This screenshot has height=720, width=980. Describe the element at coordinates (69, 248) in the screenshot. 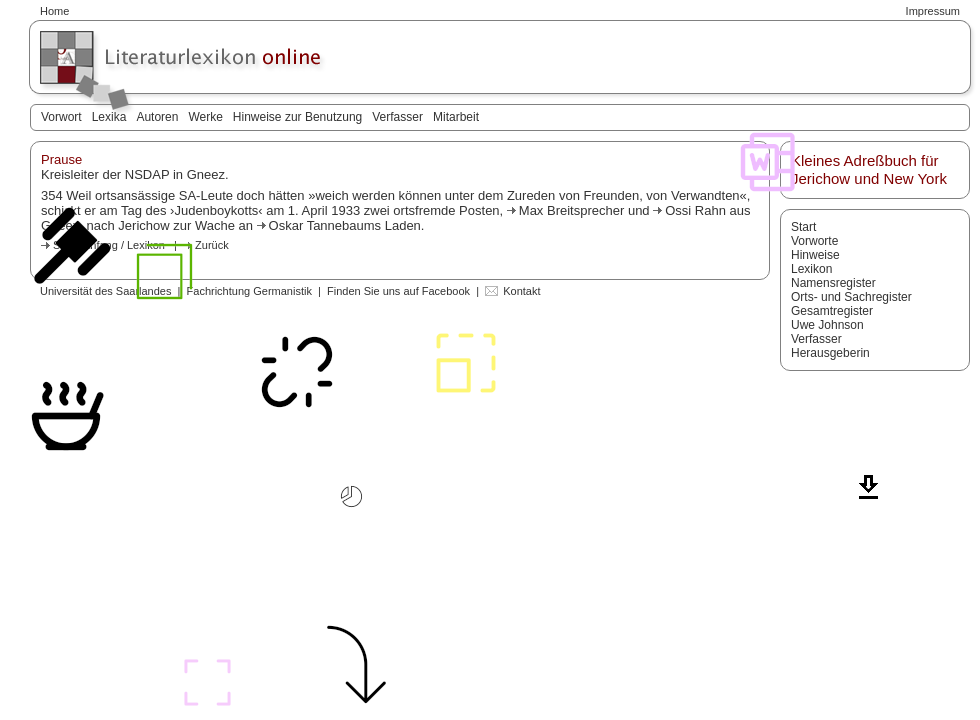

I see `access legal or terms of service settings` at that location.